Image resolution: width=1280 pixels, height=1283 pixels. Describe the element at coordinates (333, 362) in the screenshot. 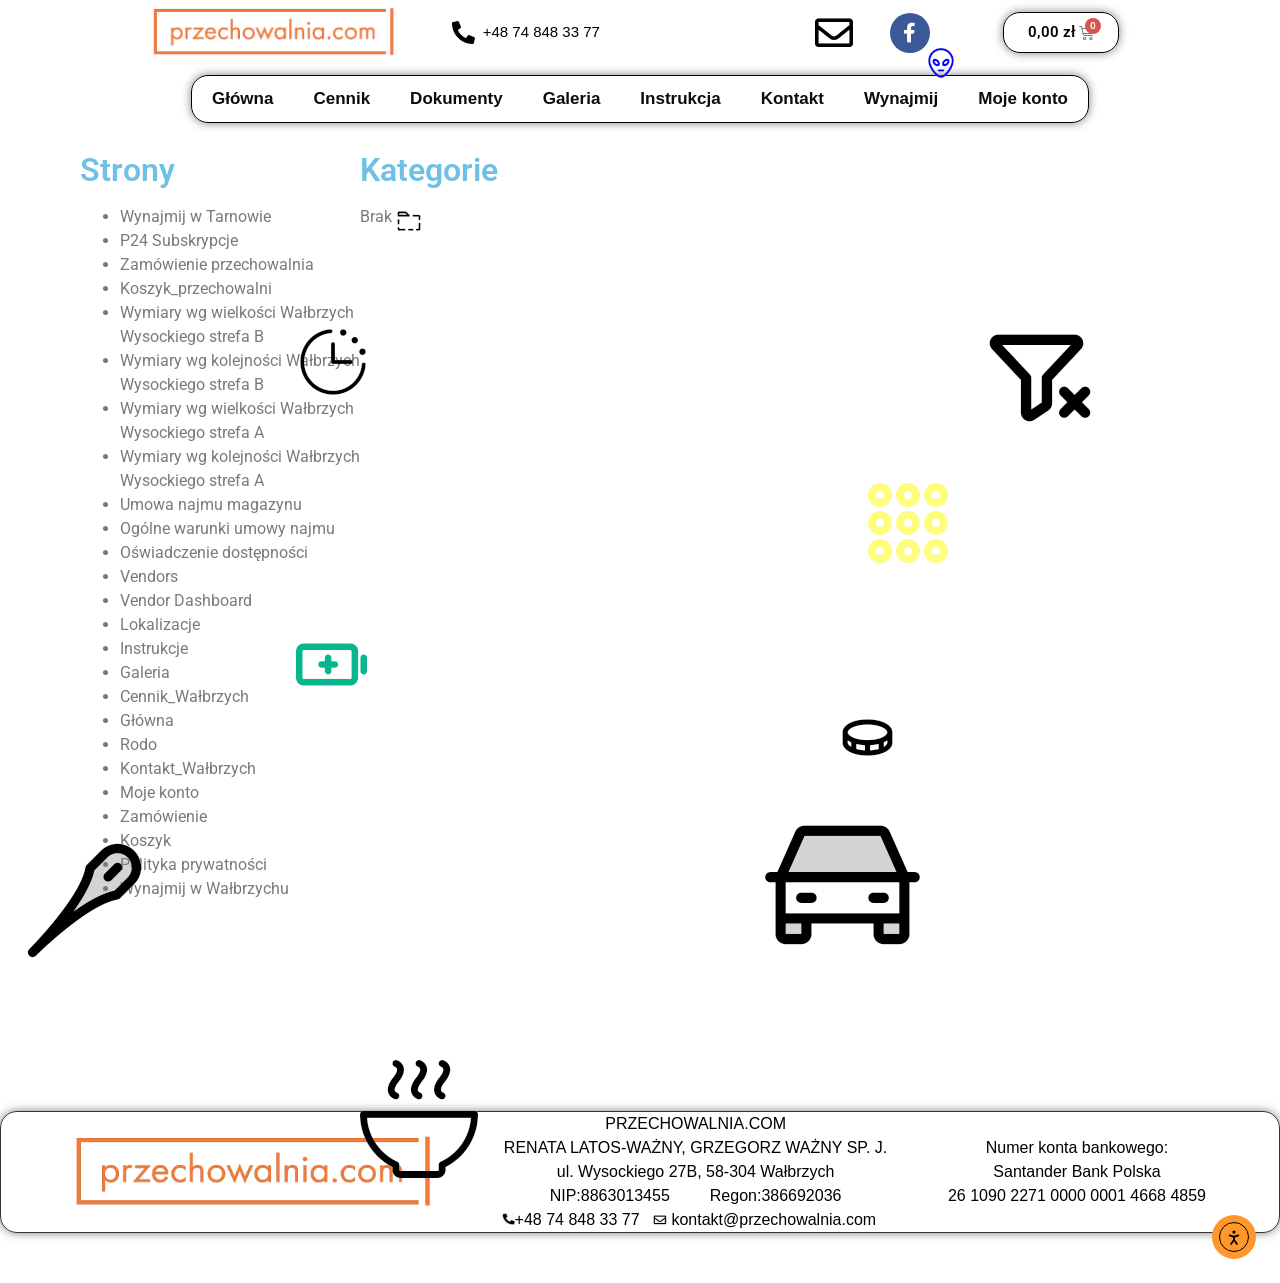

I see `view countdown timer` at that location.